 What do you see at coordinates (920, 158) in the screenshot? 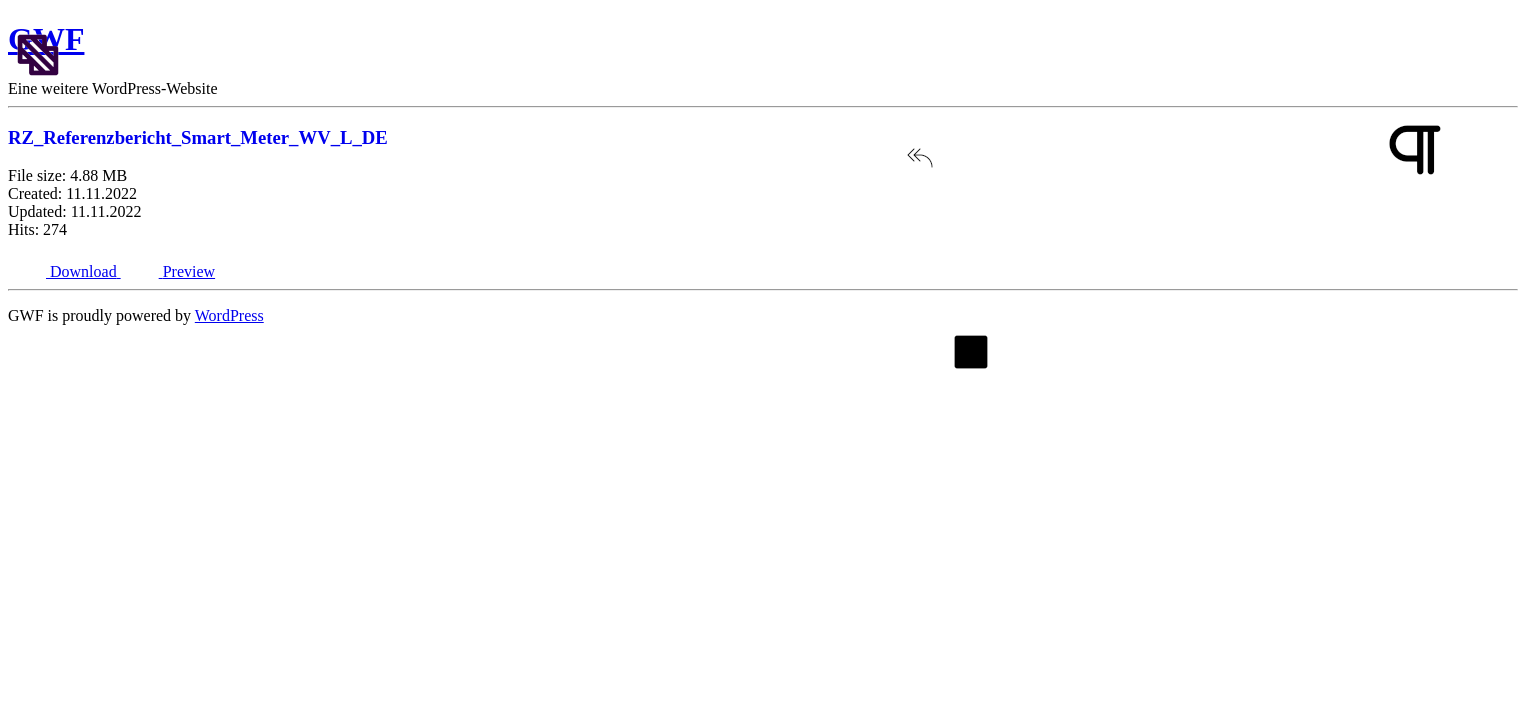
I see `reply all to a message or email` at bounding box center [920, 158].